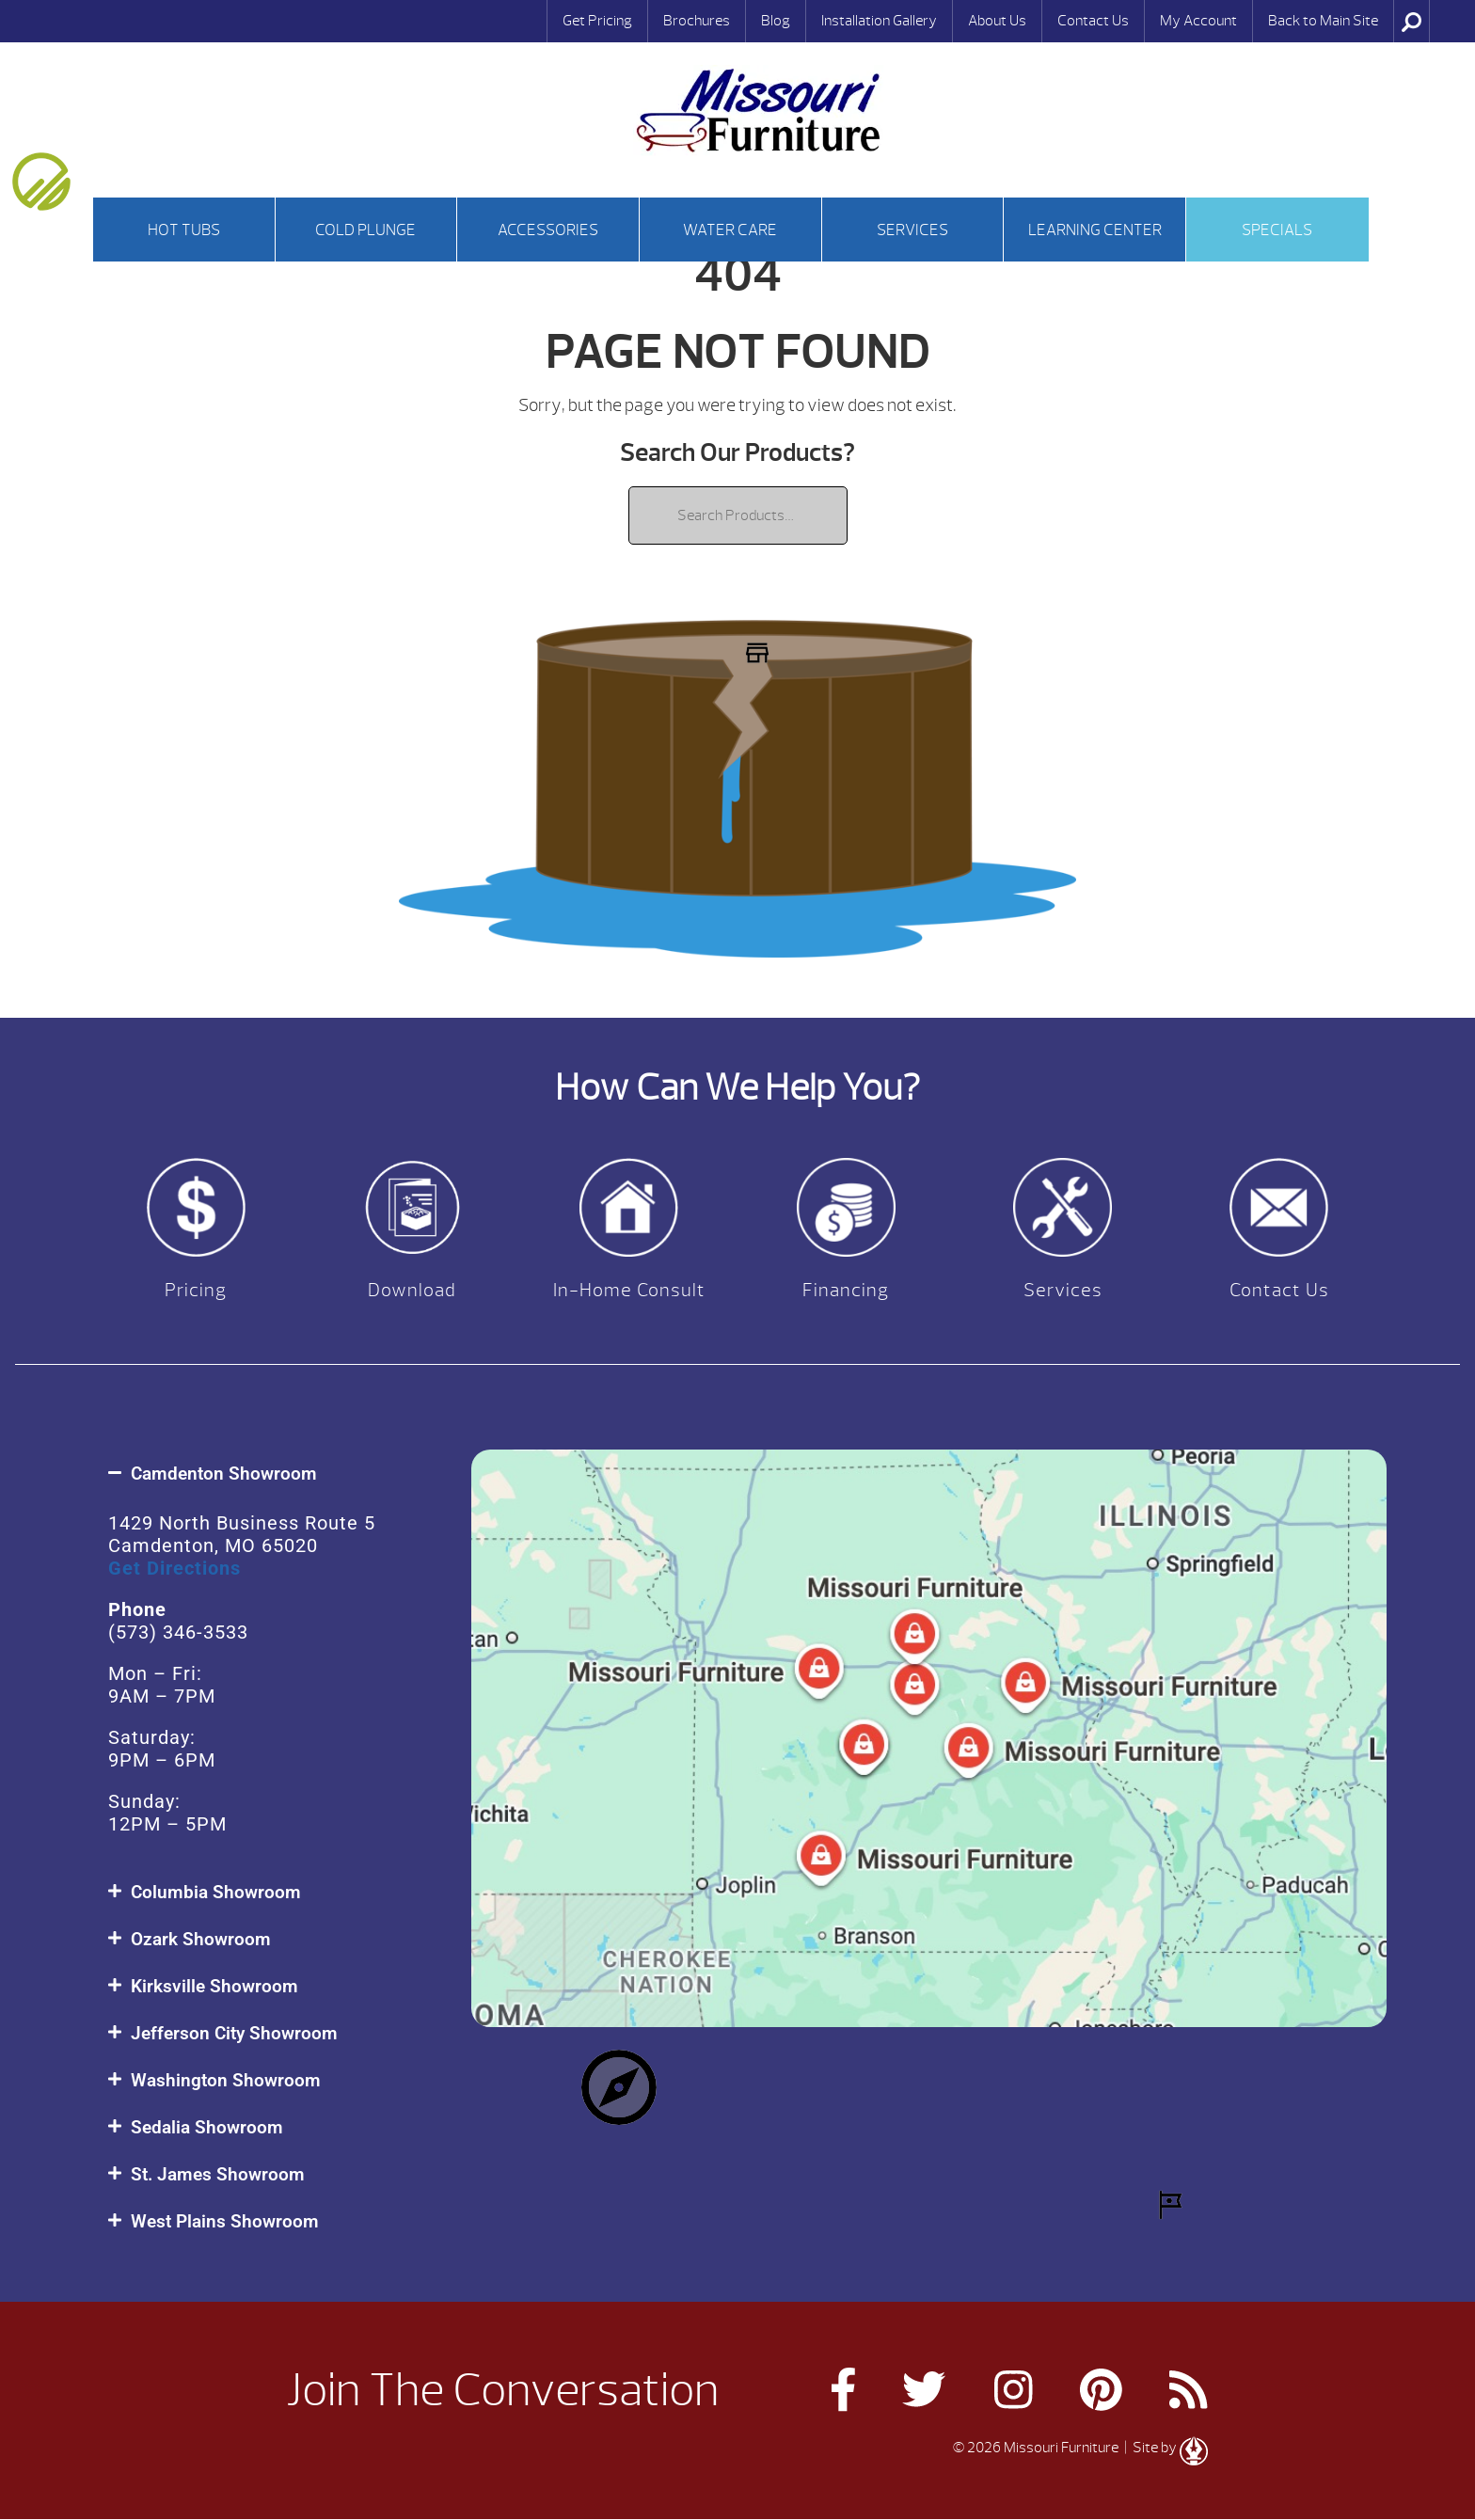 The image size is (1475, 2520). Describe the element at coordinates (619, 2087) in the screenshot. I see `explore nearby places or content` at that location.